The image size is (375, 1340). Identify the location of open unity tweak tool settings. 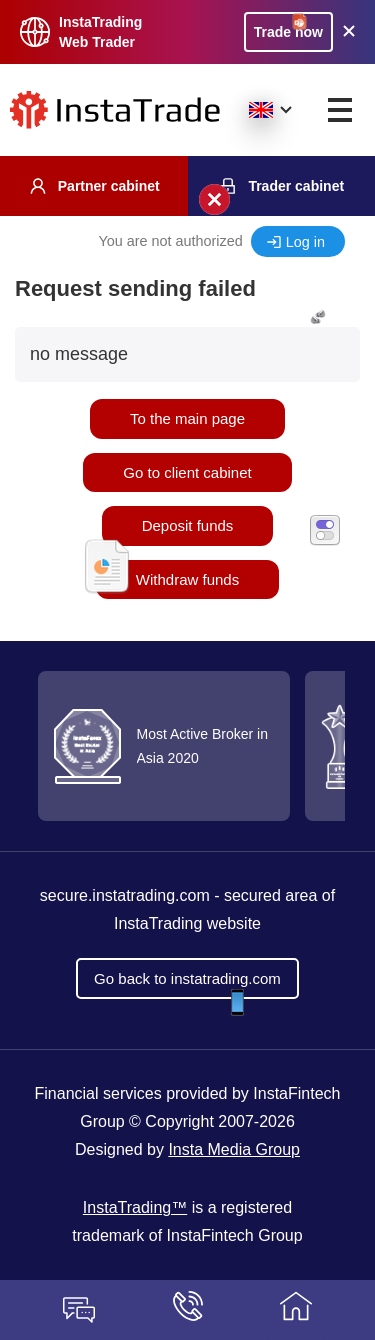
(325, 530).